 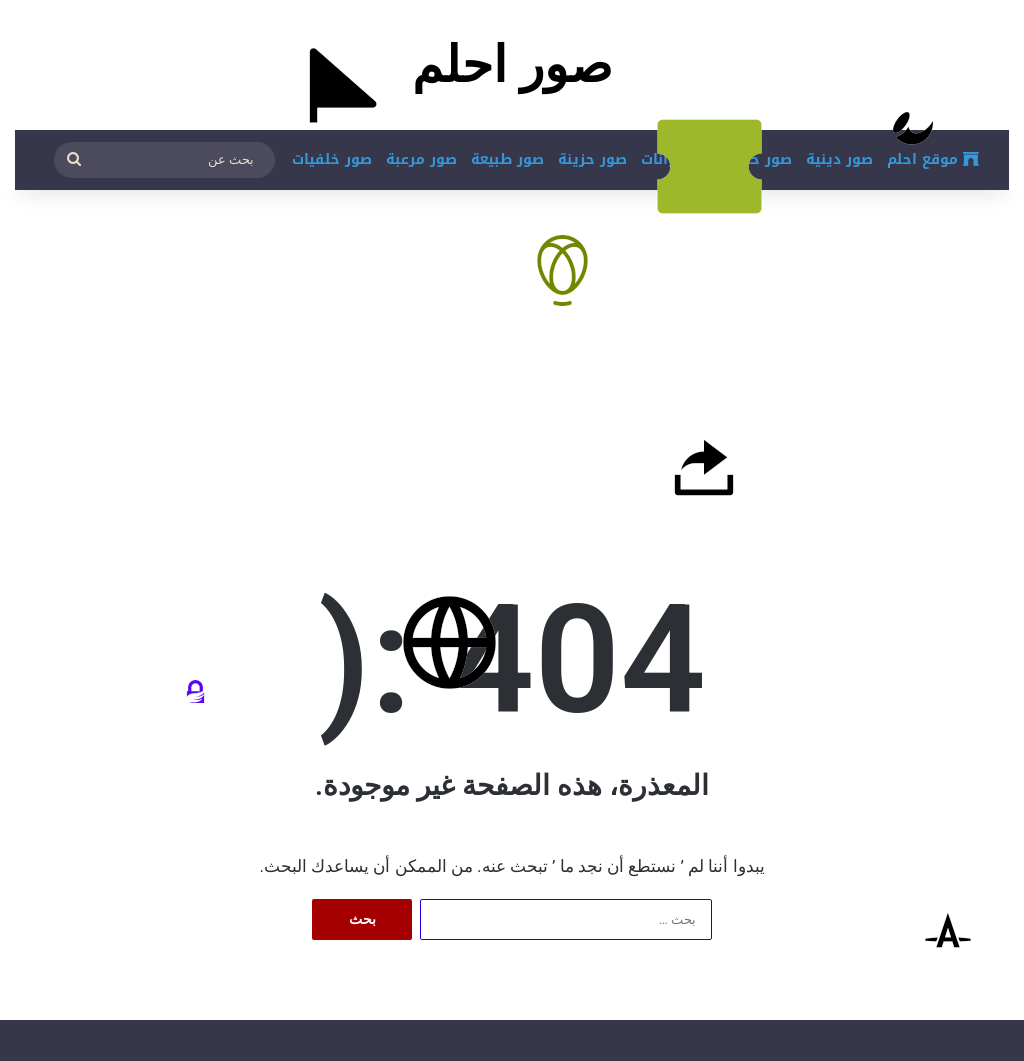 I want to click on autoprefixer CSS tool logo, so click(x=948, y=930).